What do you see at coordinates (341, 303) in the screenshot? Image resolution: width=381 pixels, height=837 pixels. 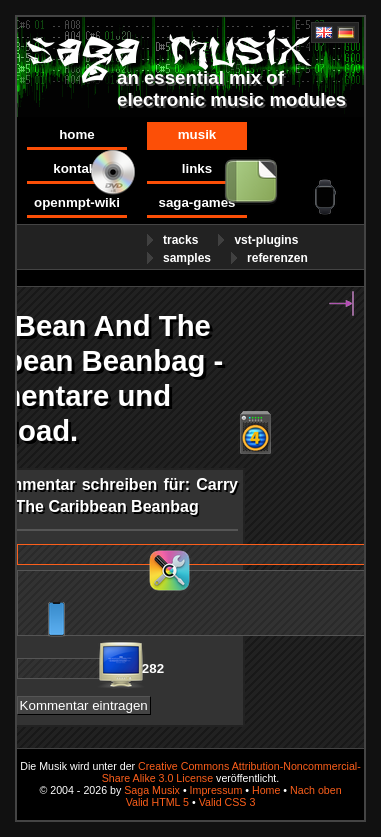 I see `jump to the last item or end of list` at bounding box center [341, 303].